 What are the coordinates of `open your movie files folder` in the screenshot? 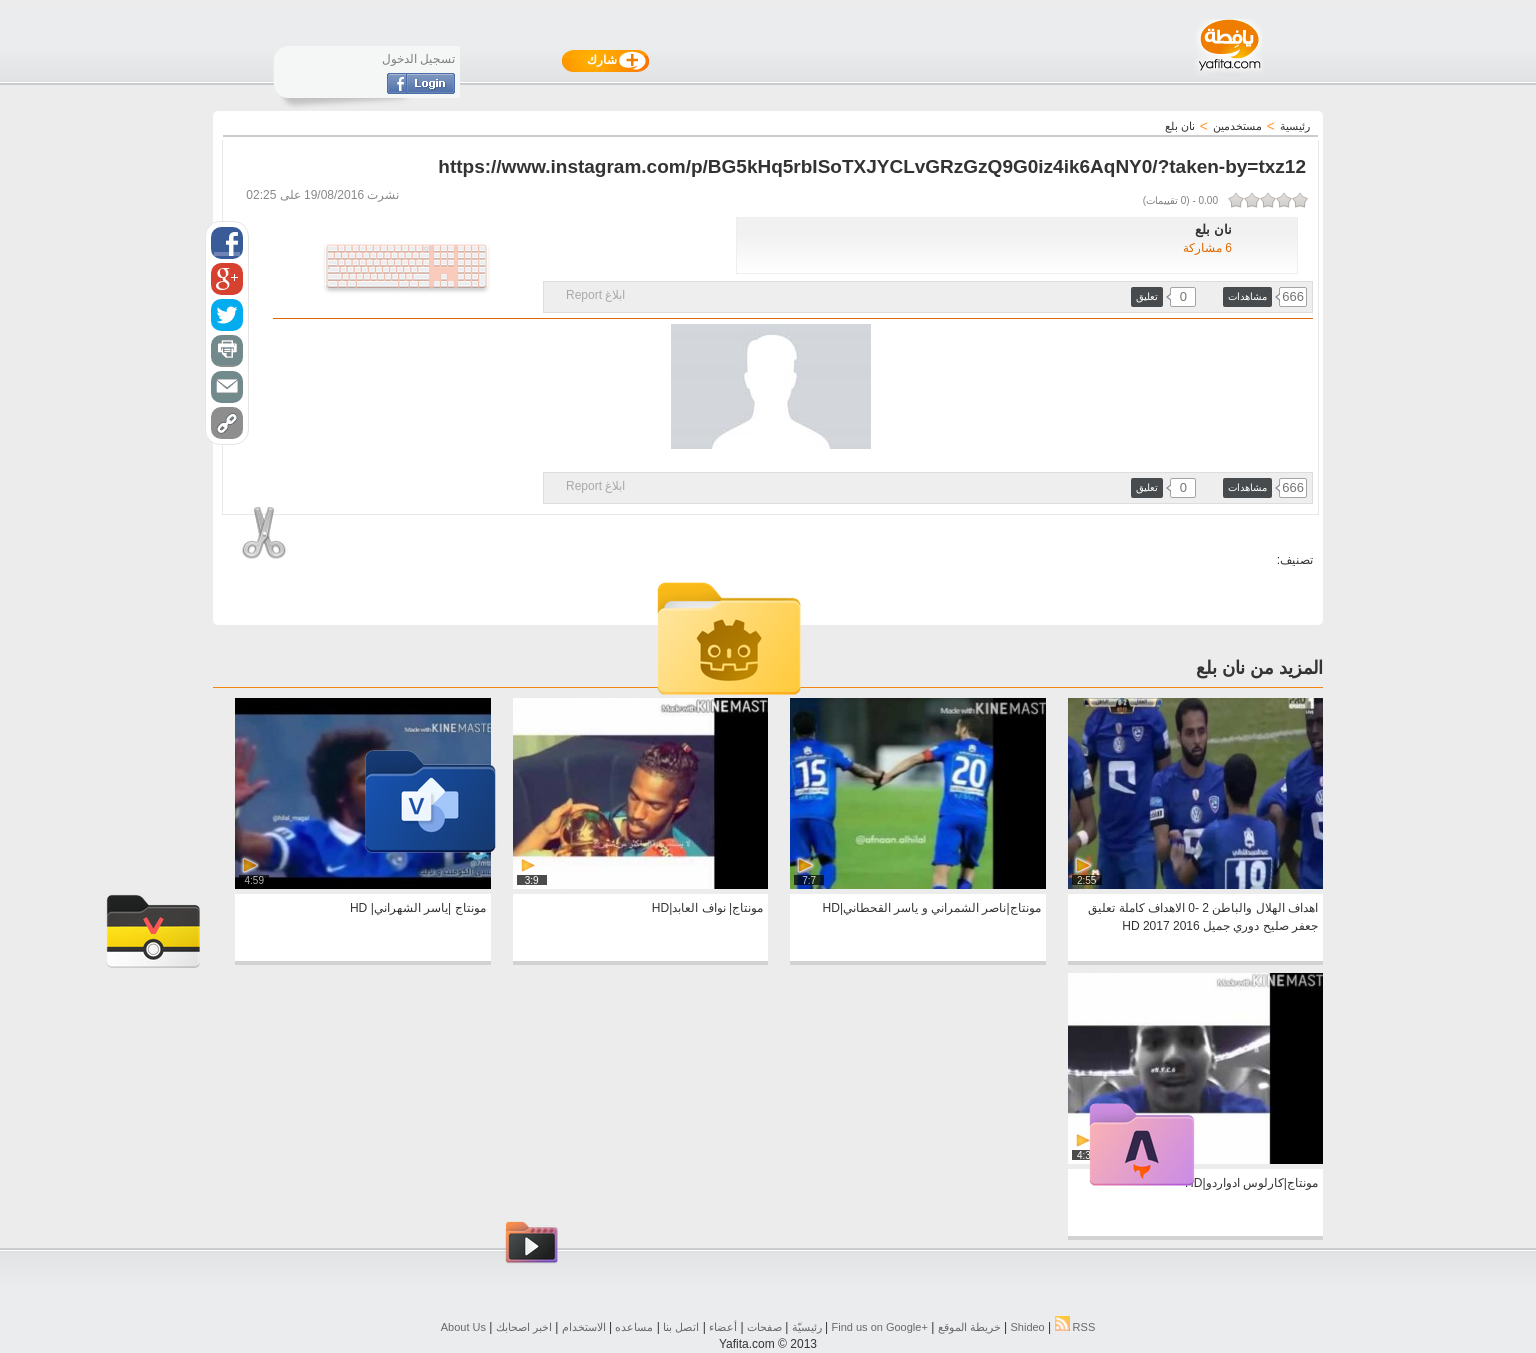 It's located at (531, 1243).